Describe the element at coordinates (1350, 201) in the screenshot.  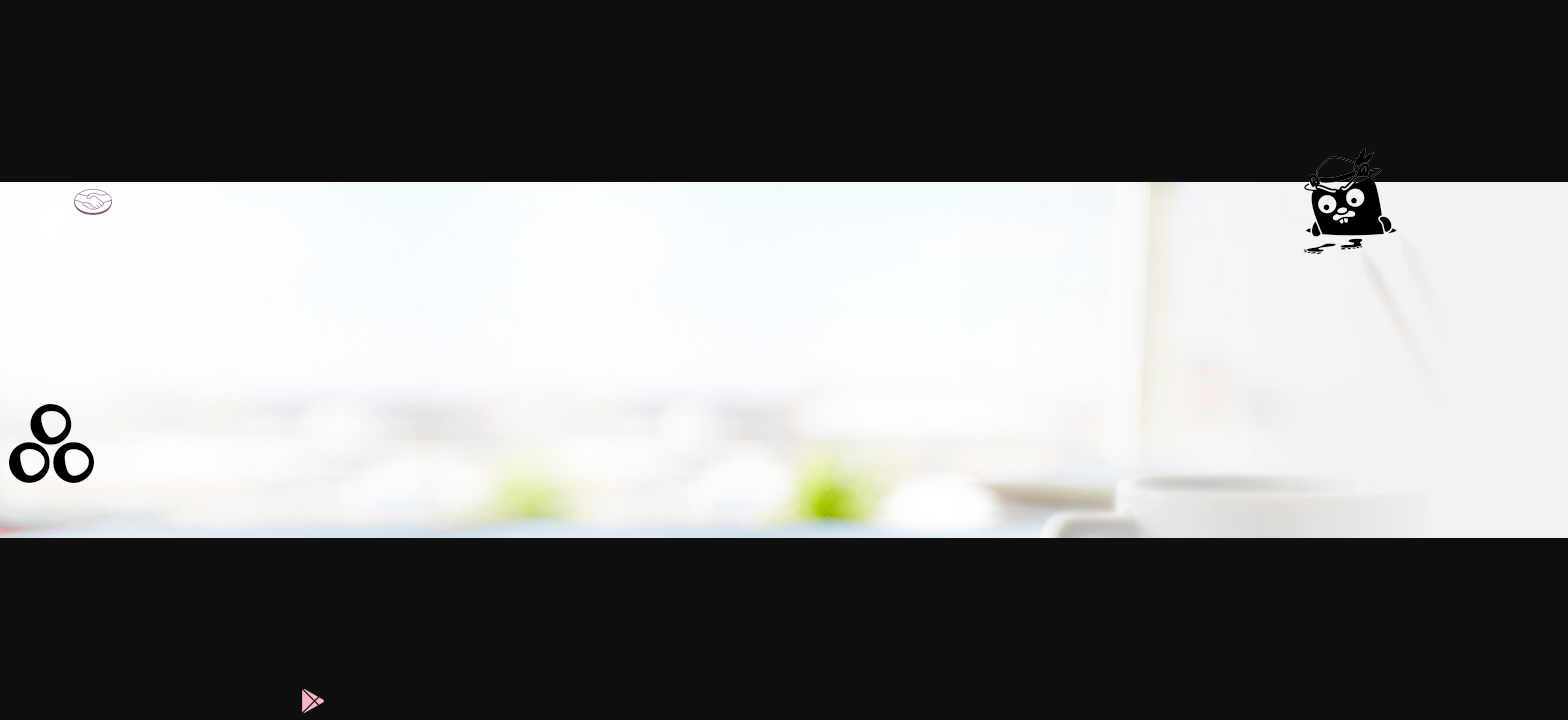
I see `jaeger distributed tracing platform logo` at that location.